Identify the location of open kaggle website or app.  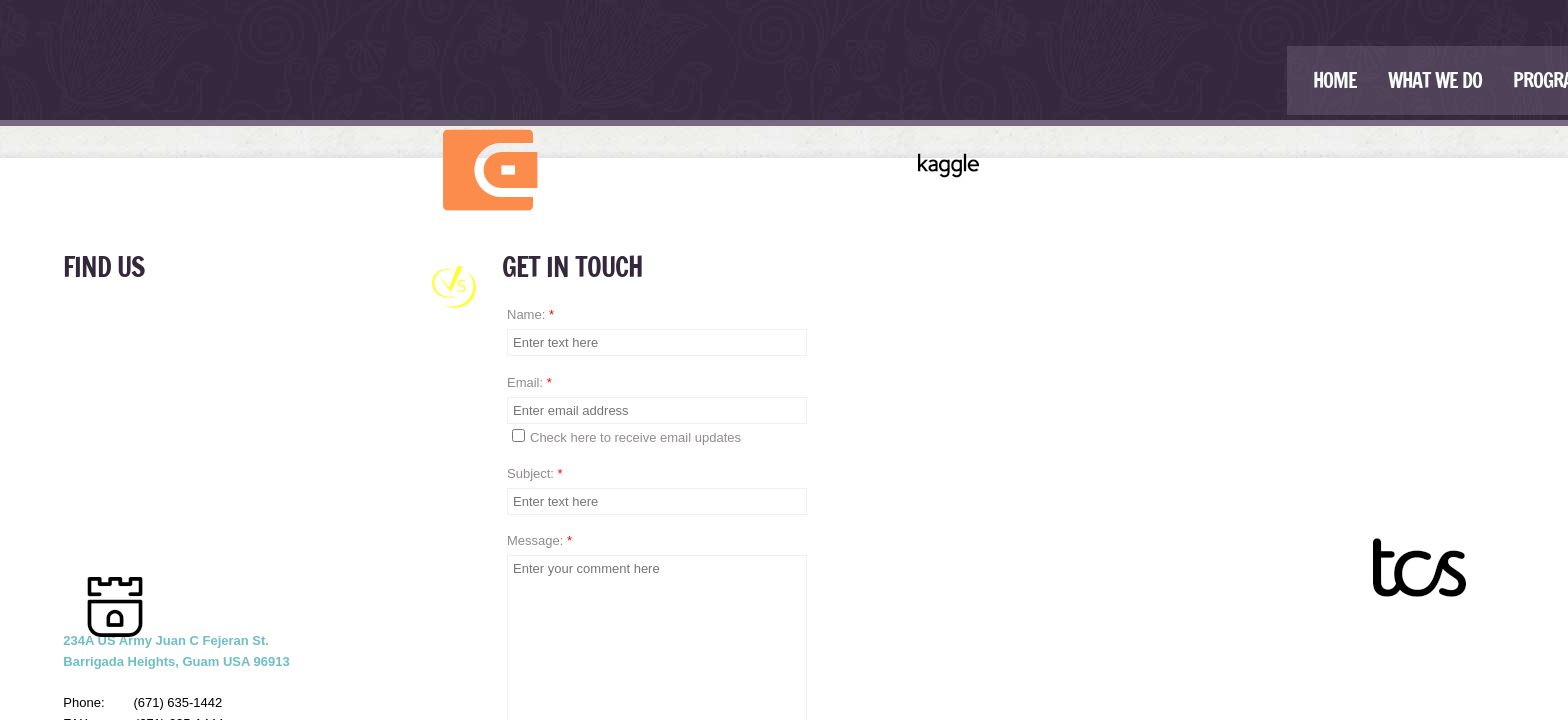
(948, 165).